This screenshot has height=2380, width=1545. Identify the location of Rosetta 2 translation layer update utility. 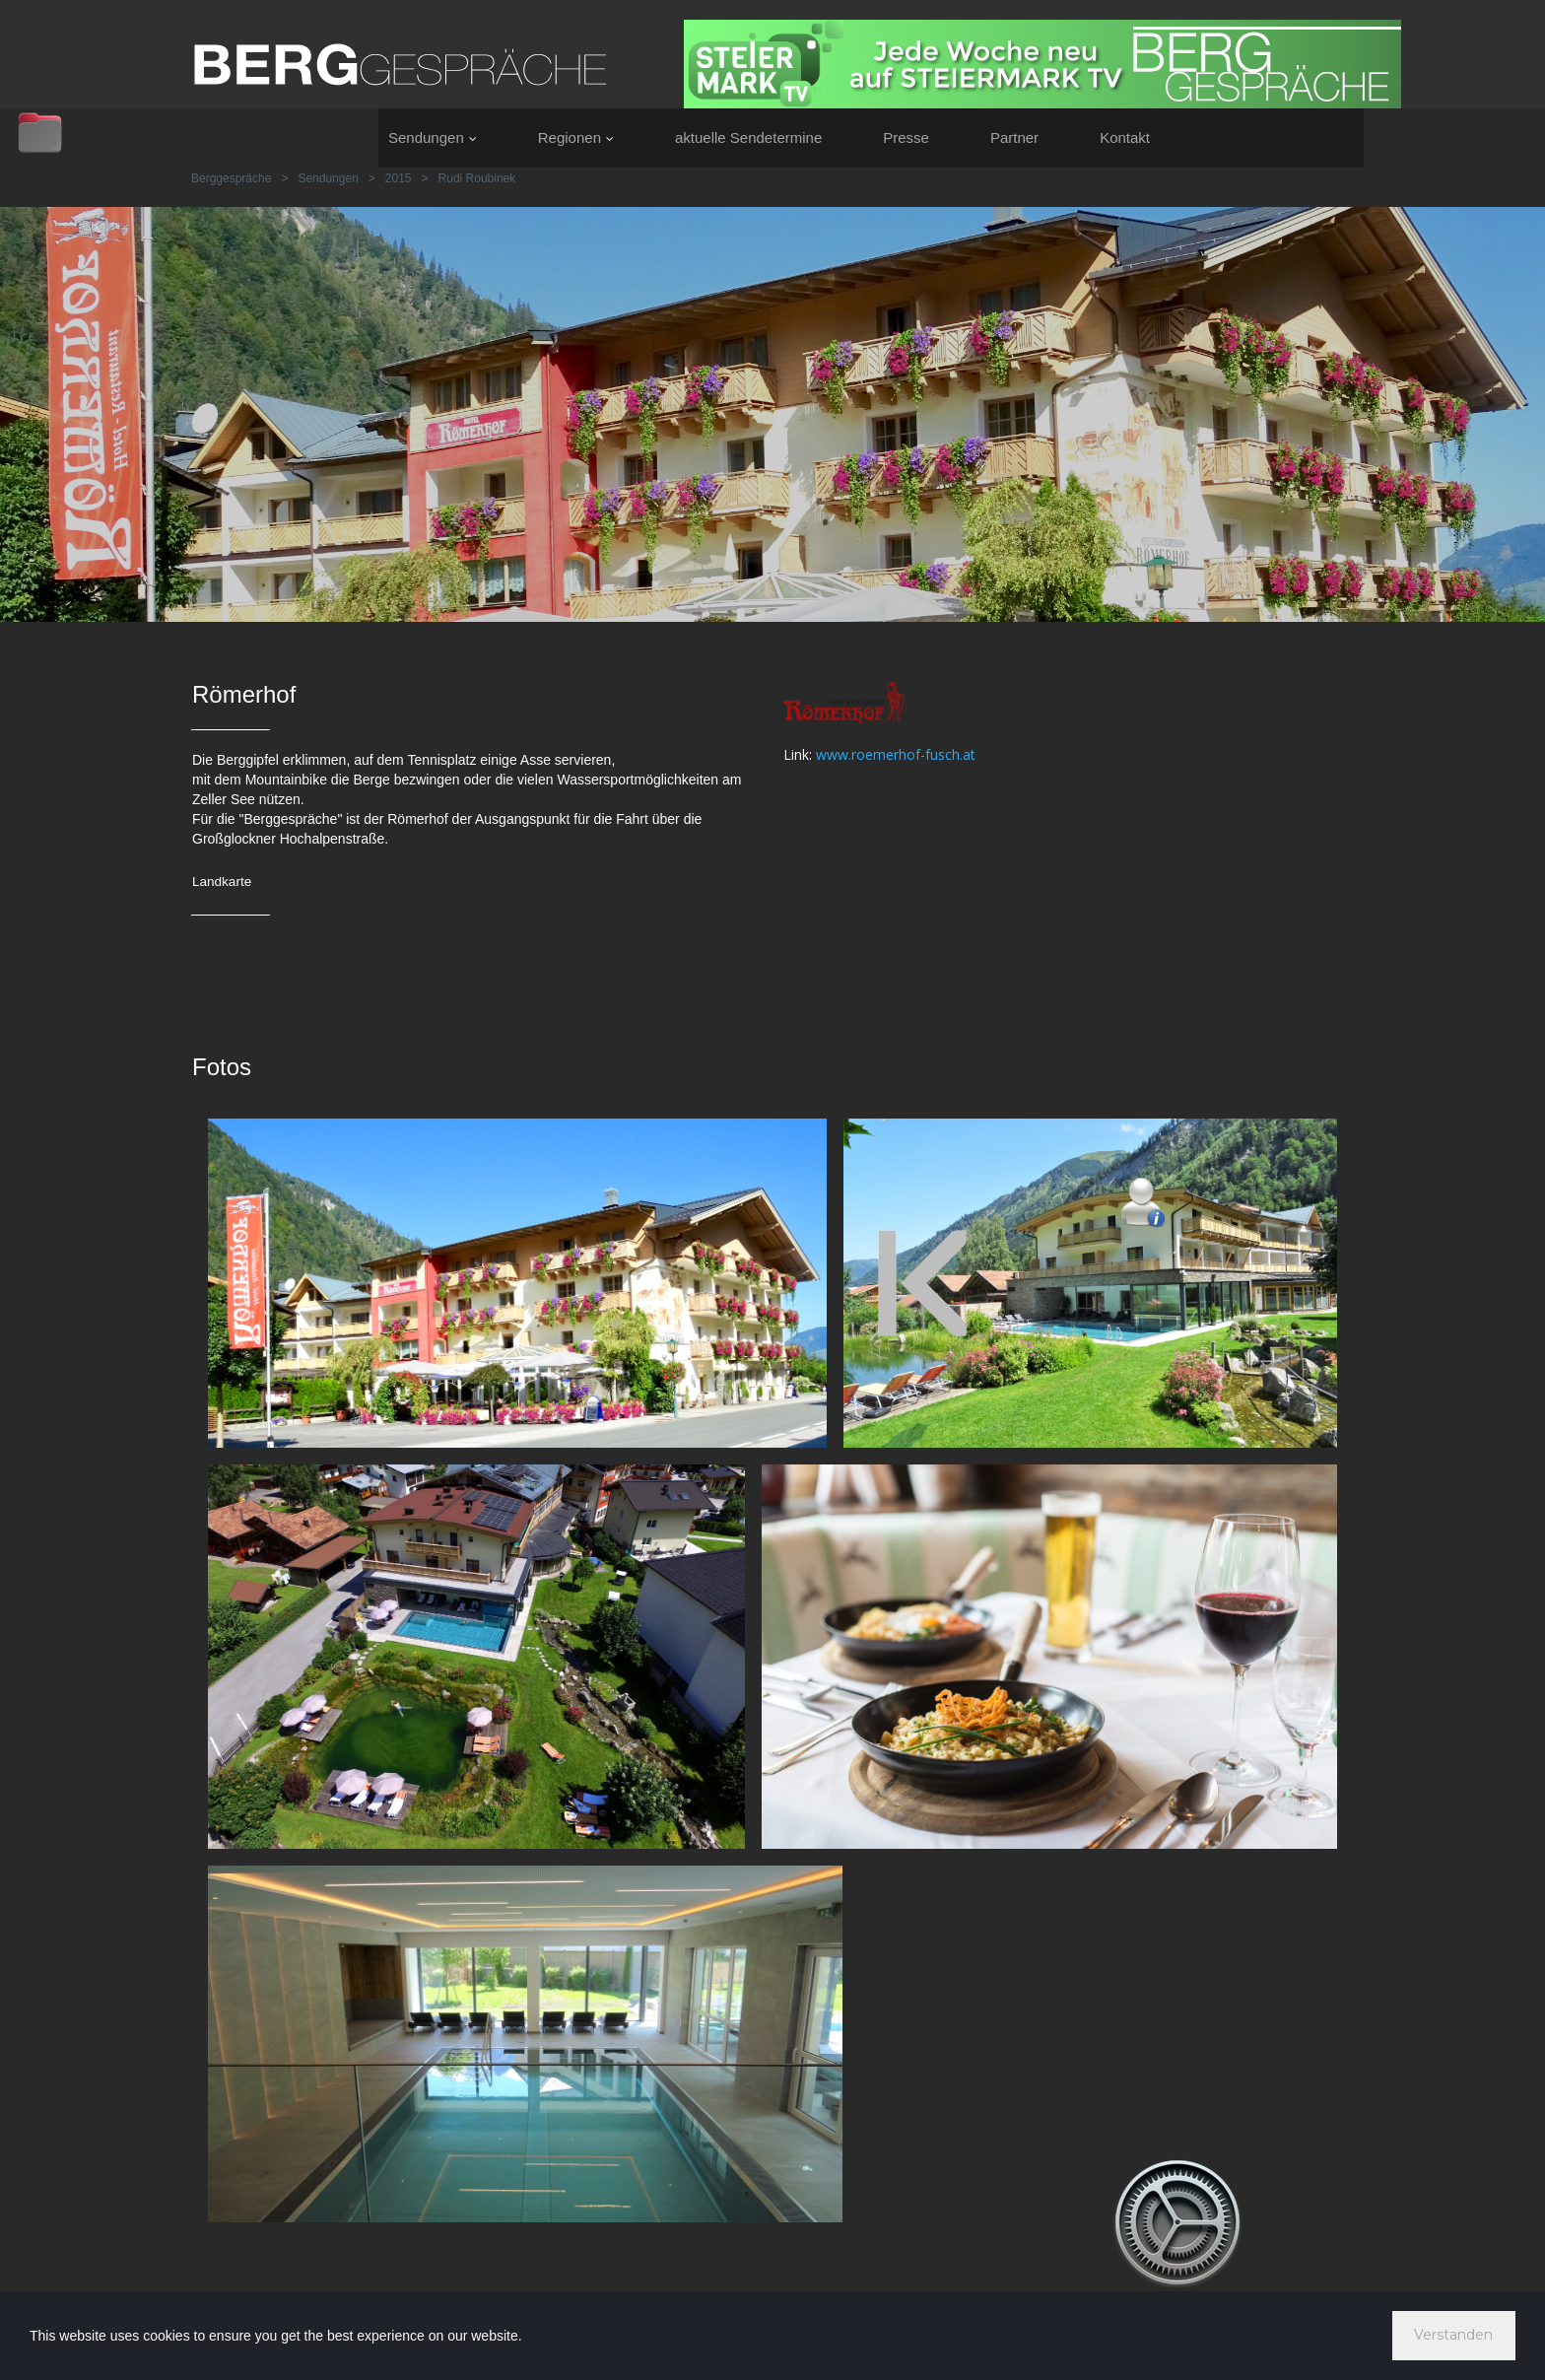
(1177, 2222).